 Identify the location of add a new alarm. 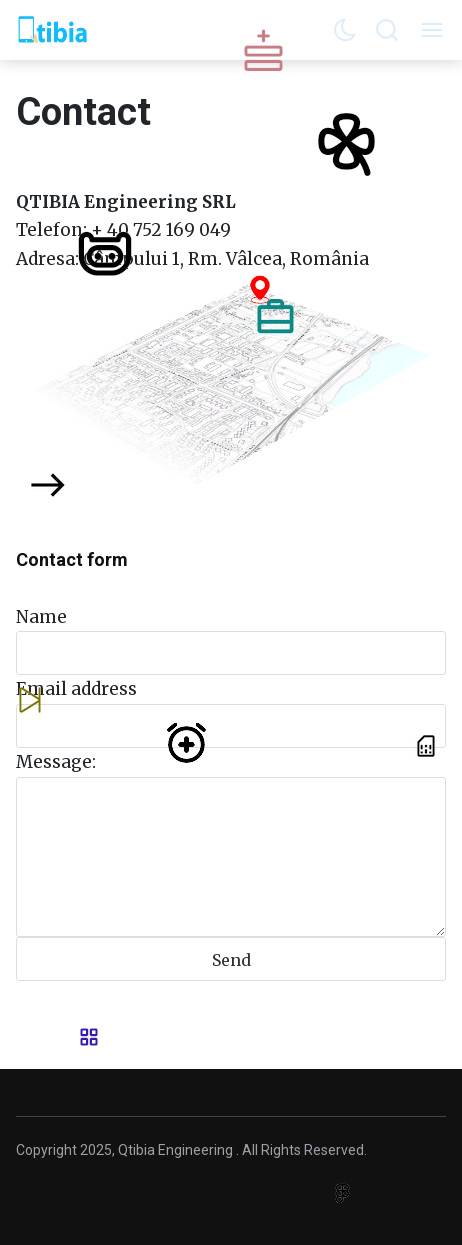
(186, 742).